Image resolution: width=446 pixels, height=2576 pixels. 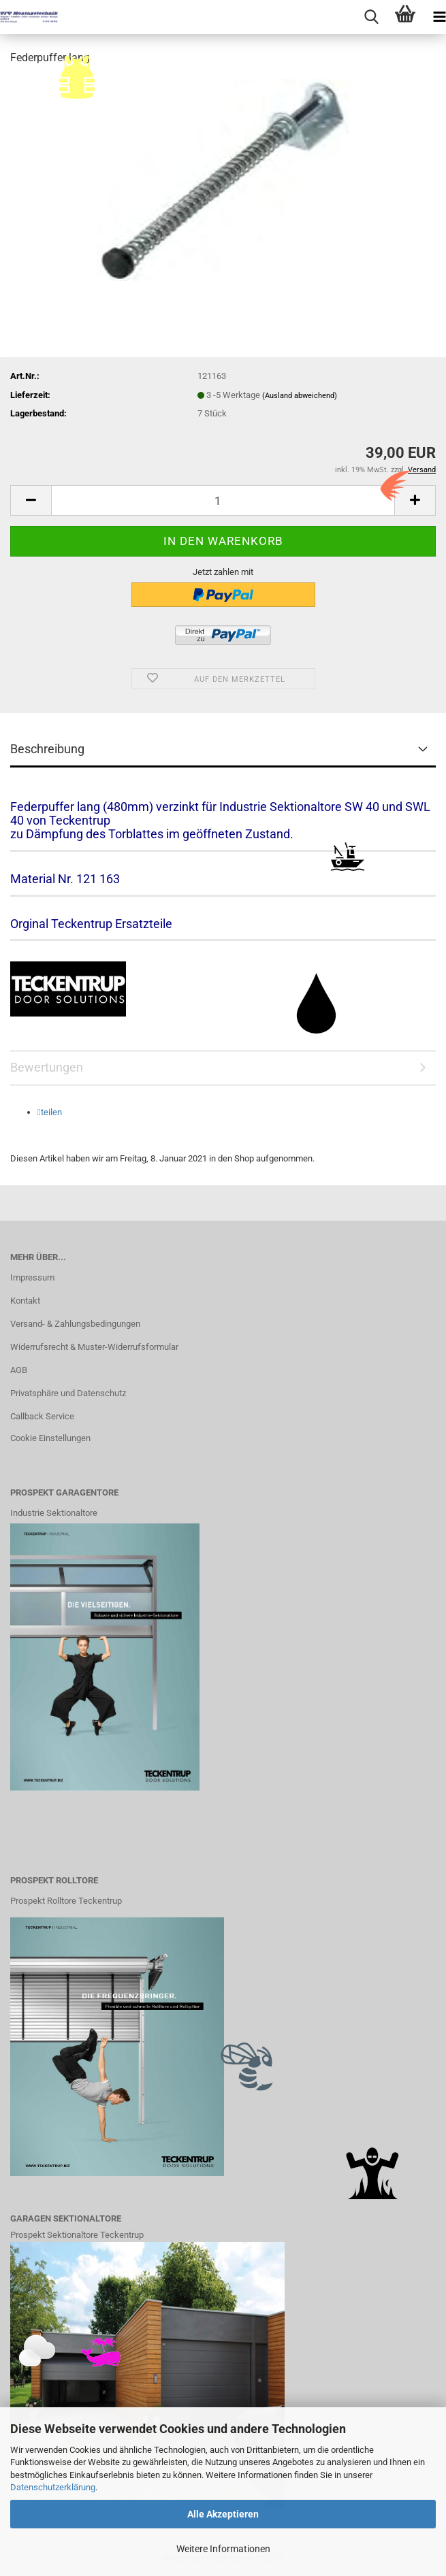 What do you see at coordinates (101, 2352) in the screenshot?
I see `ocean wildlife or marine life category` at bounding box center [101, 2352].